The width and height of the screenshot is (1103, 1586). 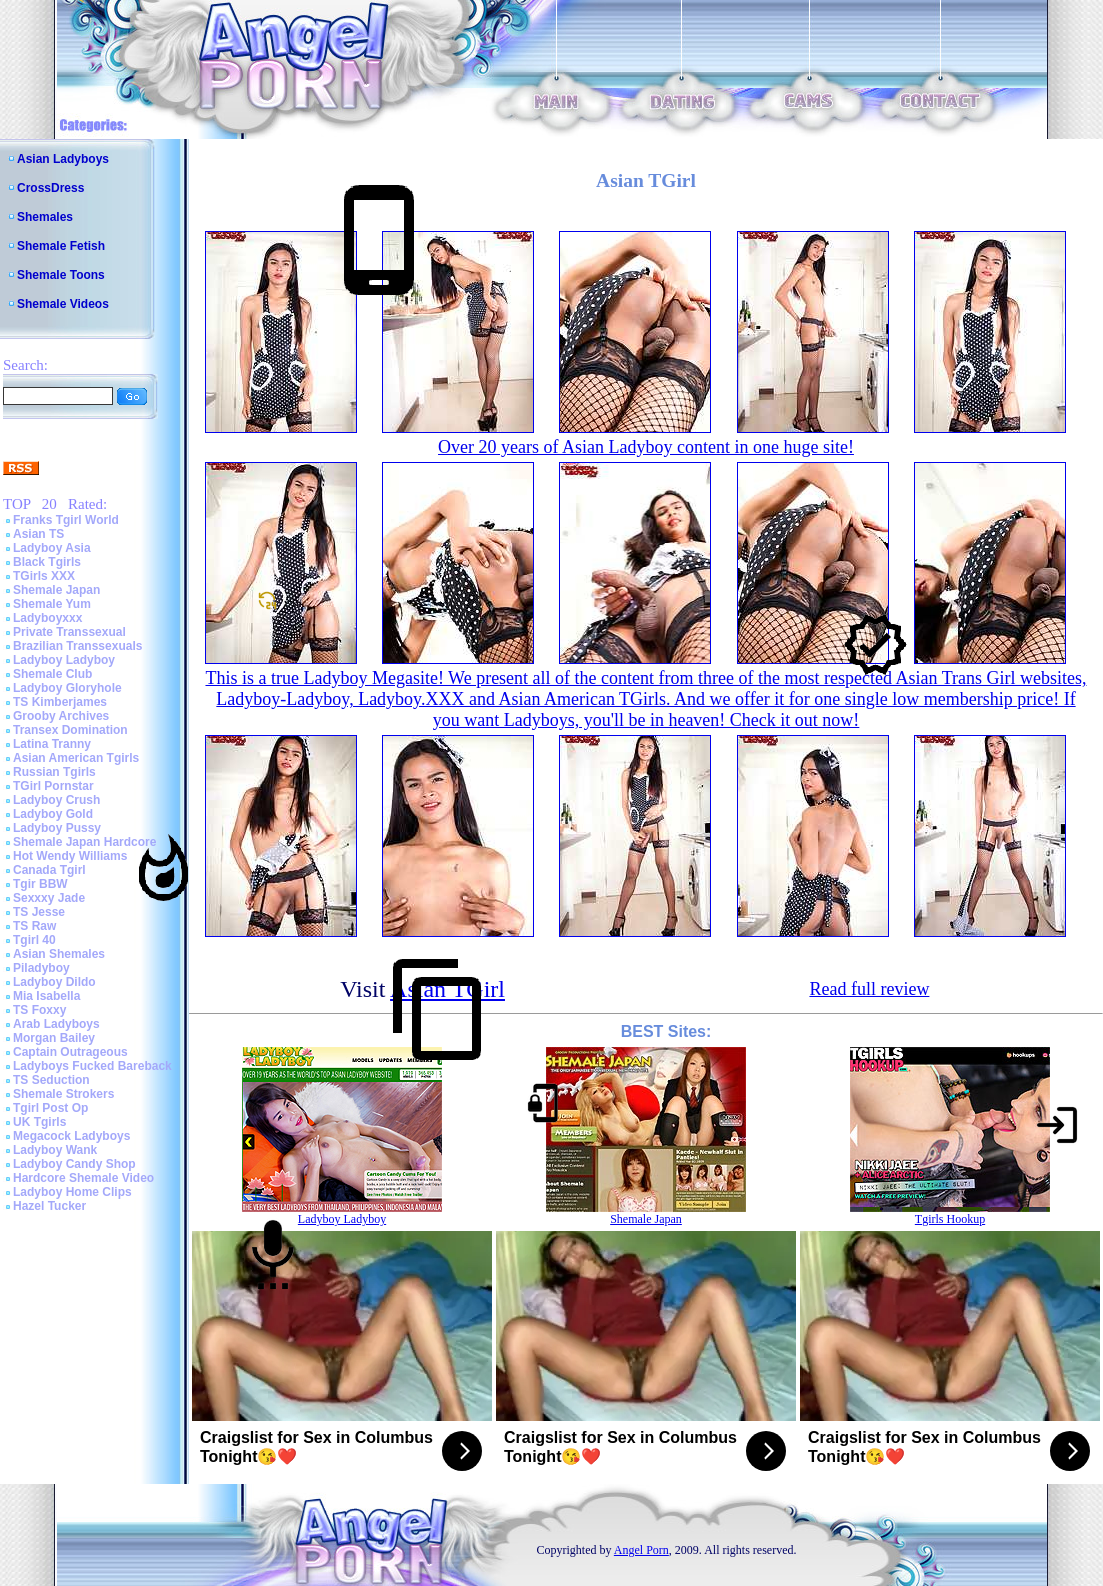 What do you see at coordinates (267, 600) in the screenshot?
I see `indicates 24-hour availability or support` at bounding box center [267, 600].